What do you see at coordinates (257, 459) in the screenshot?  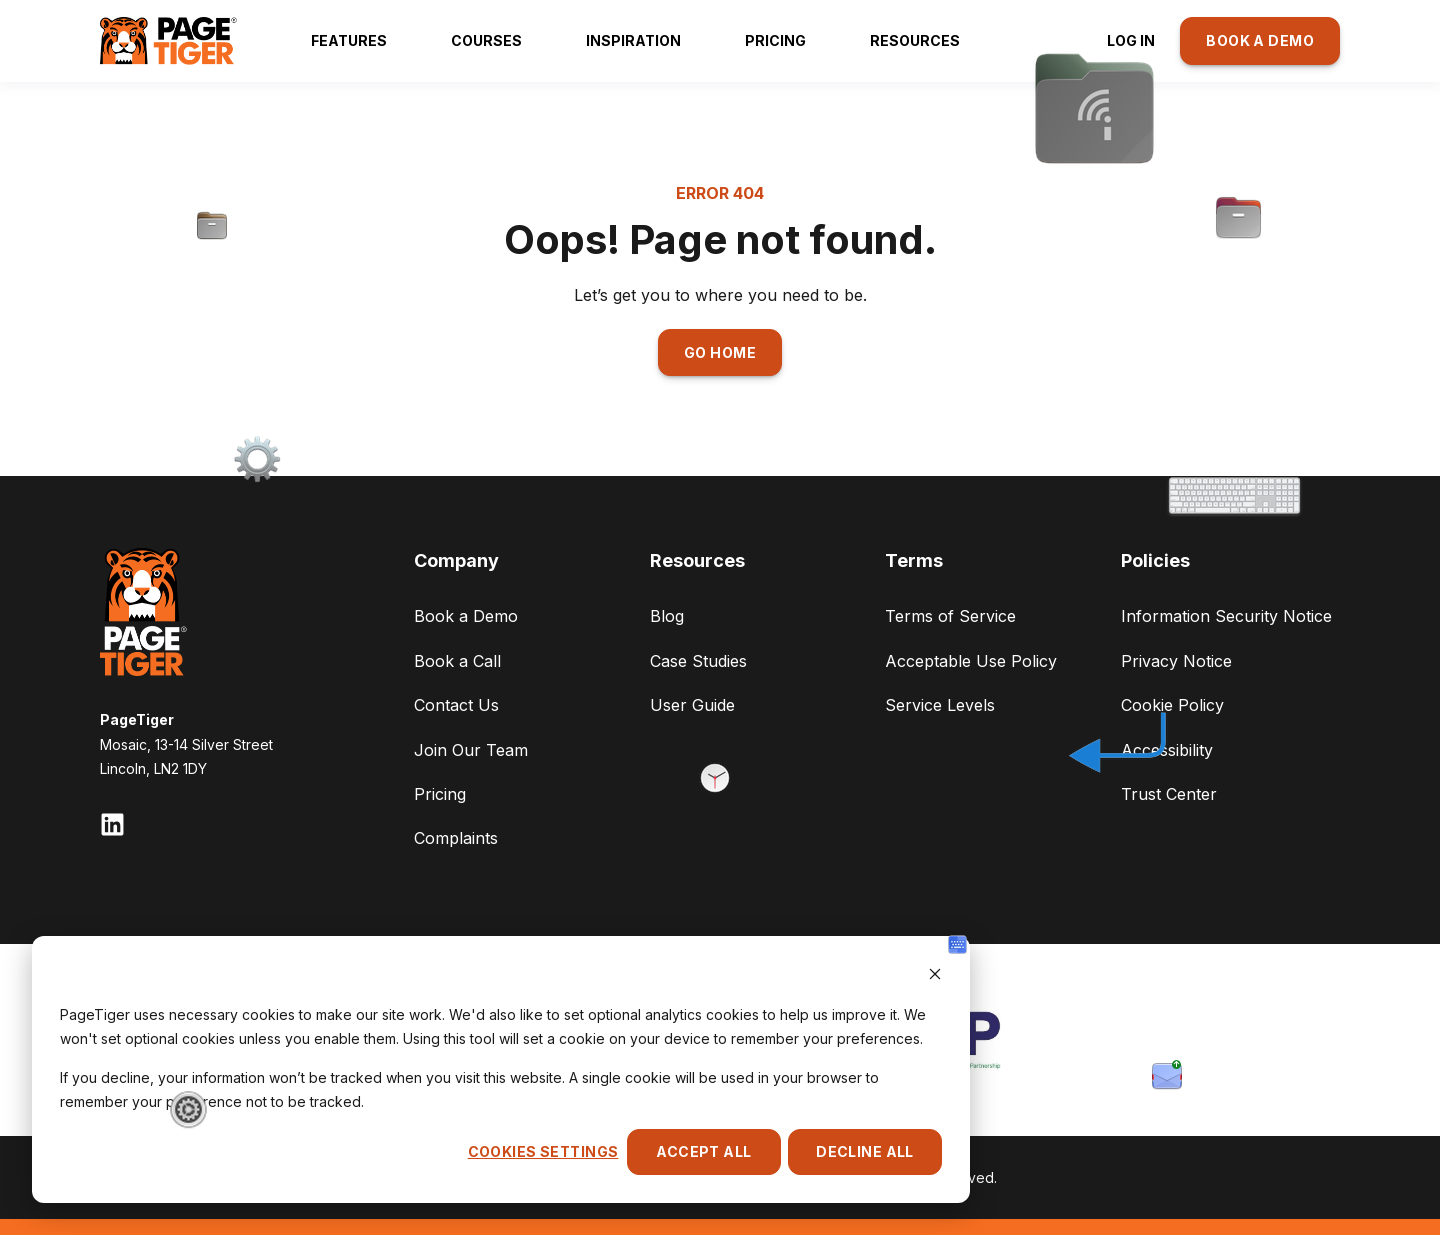 I see `access advanced settings` at bounding box center [257, 459].